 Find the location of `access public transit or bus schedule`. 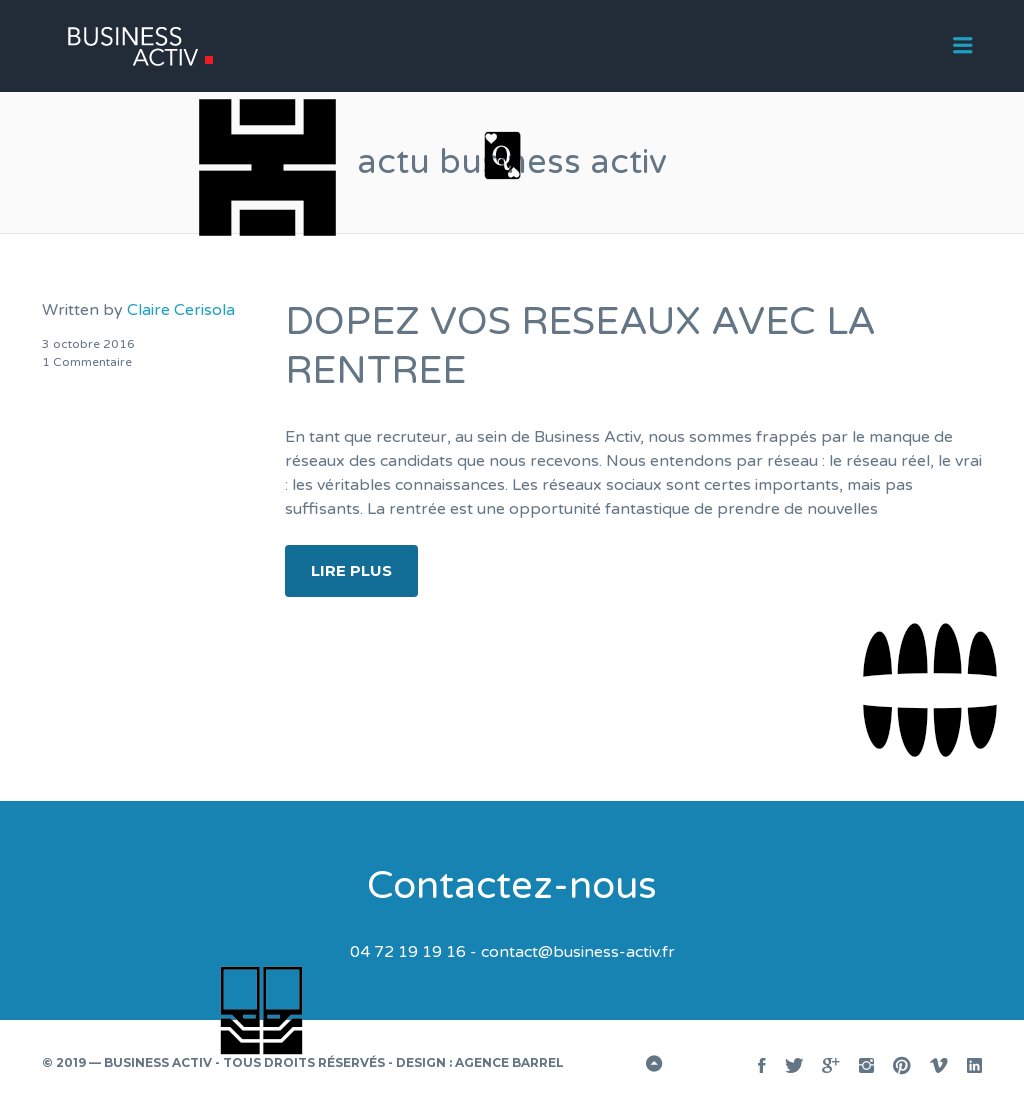

access public transit or bus schedule is located at coordinates (261, 1010).